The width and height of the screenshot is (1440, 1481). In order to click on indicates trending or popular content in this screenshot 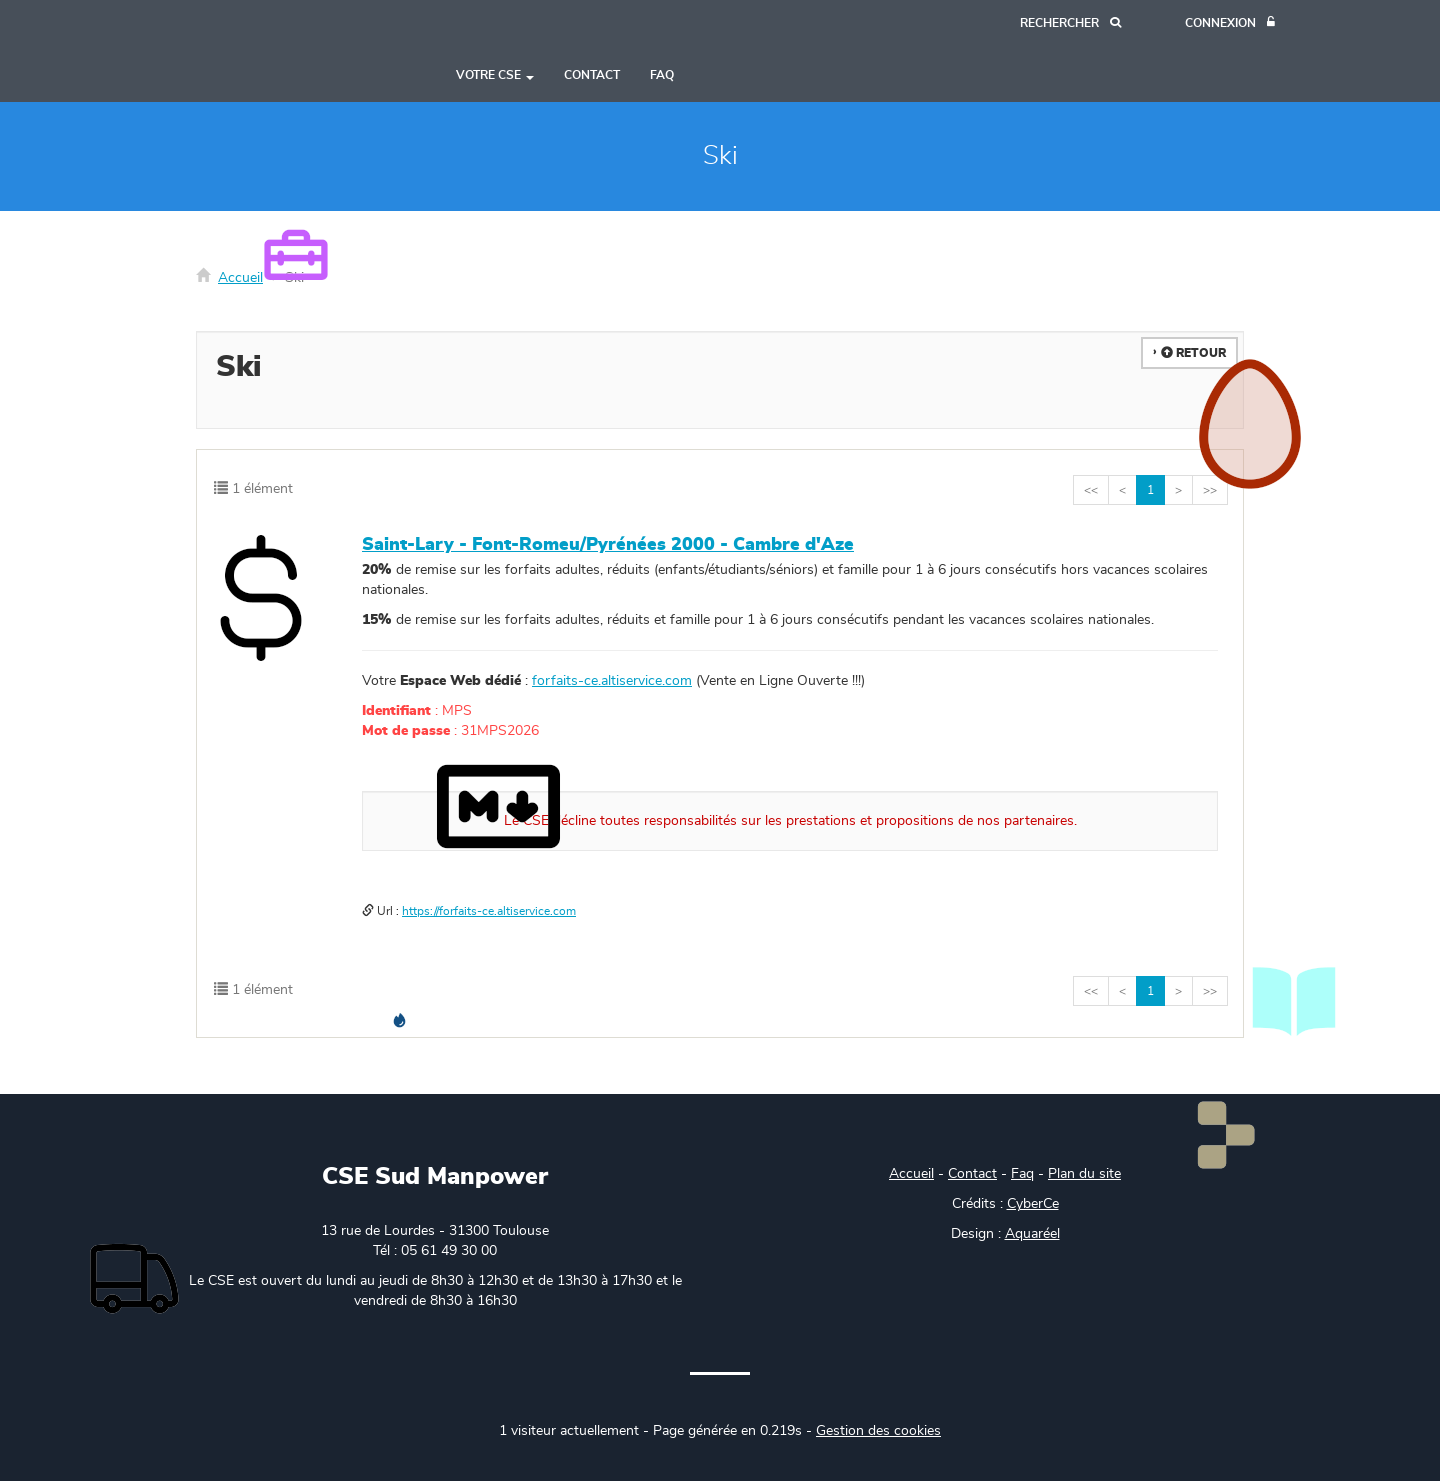, I will do `click(399, 1020)`.